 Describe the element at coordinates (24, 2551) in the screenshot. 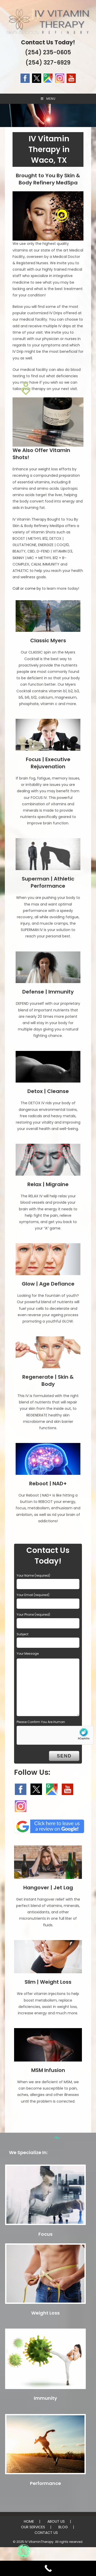

I see `General Electric company logo` at that location.